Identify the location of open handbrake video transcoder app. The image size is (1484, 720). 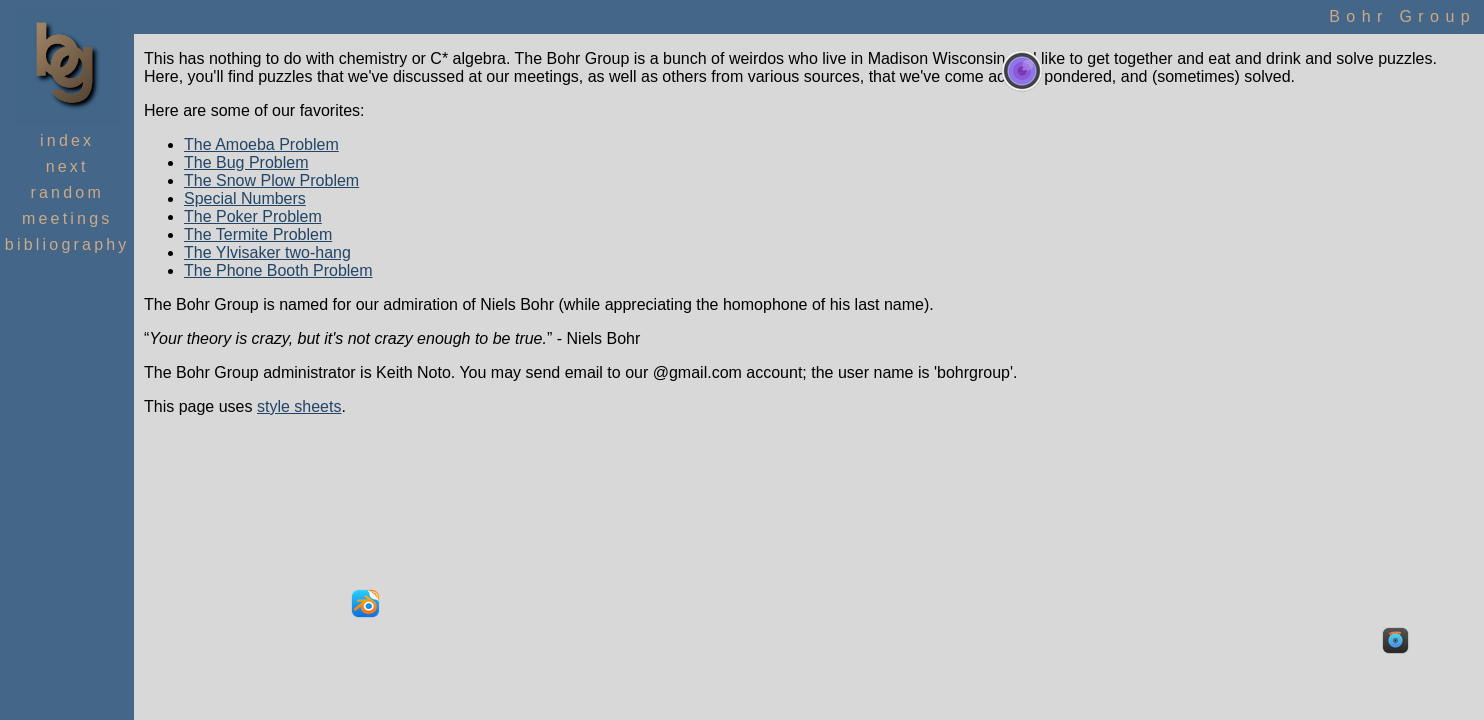
(1395, 640).